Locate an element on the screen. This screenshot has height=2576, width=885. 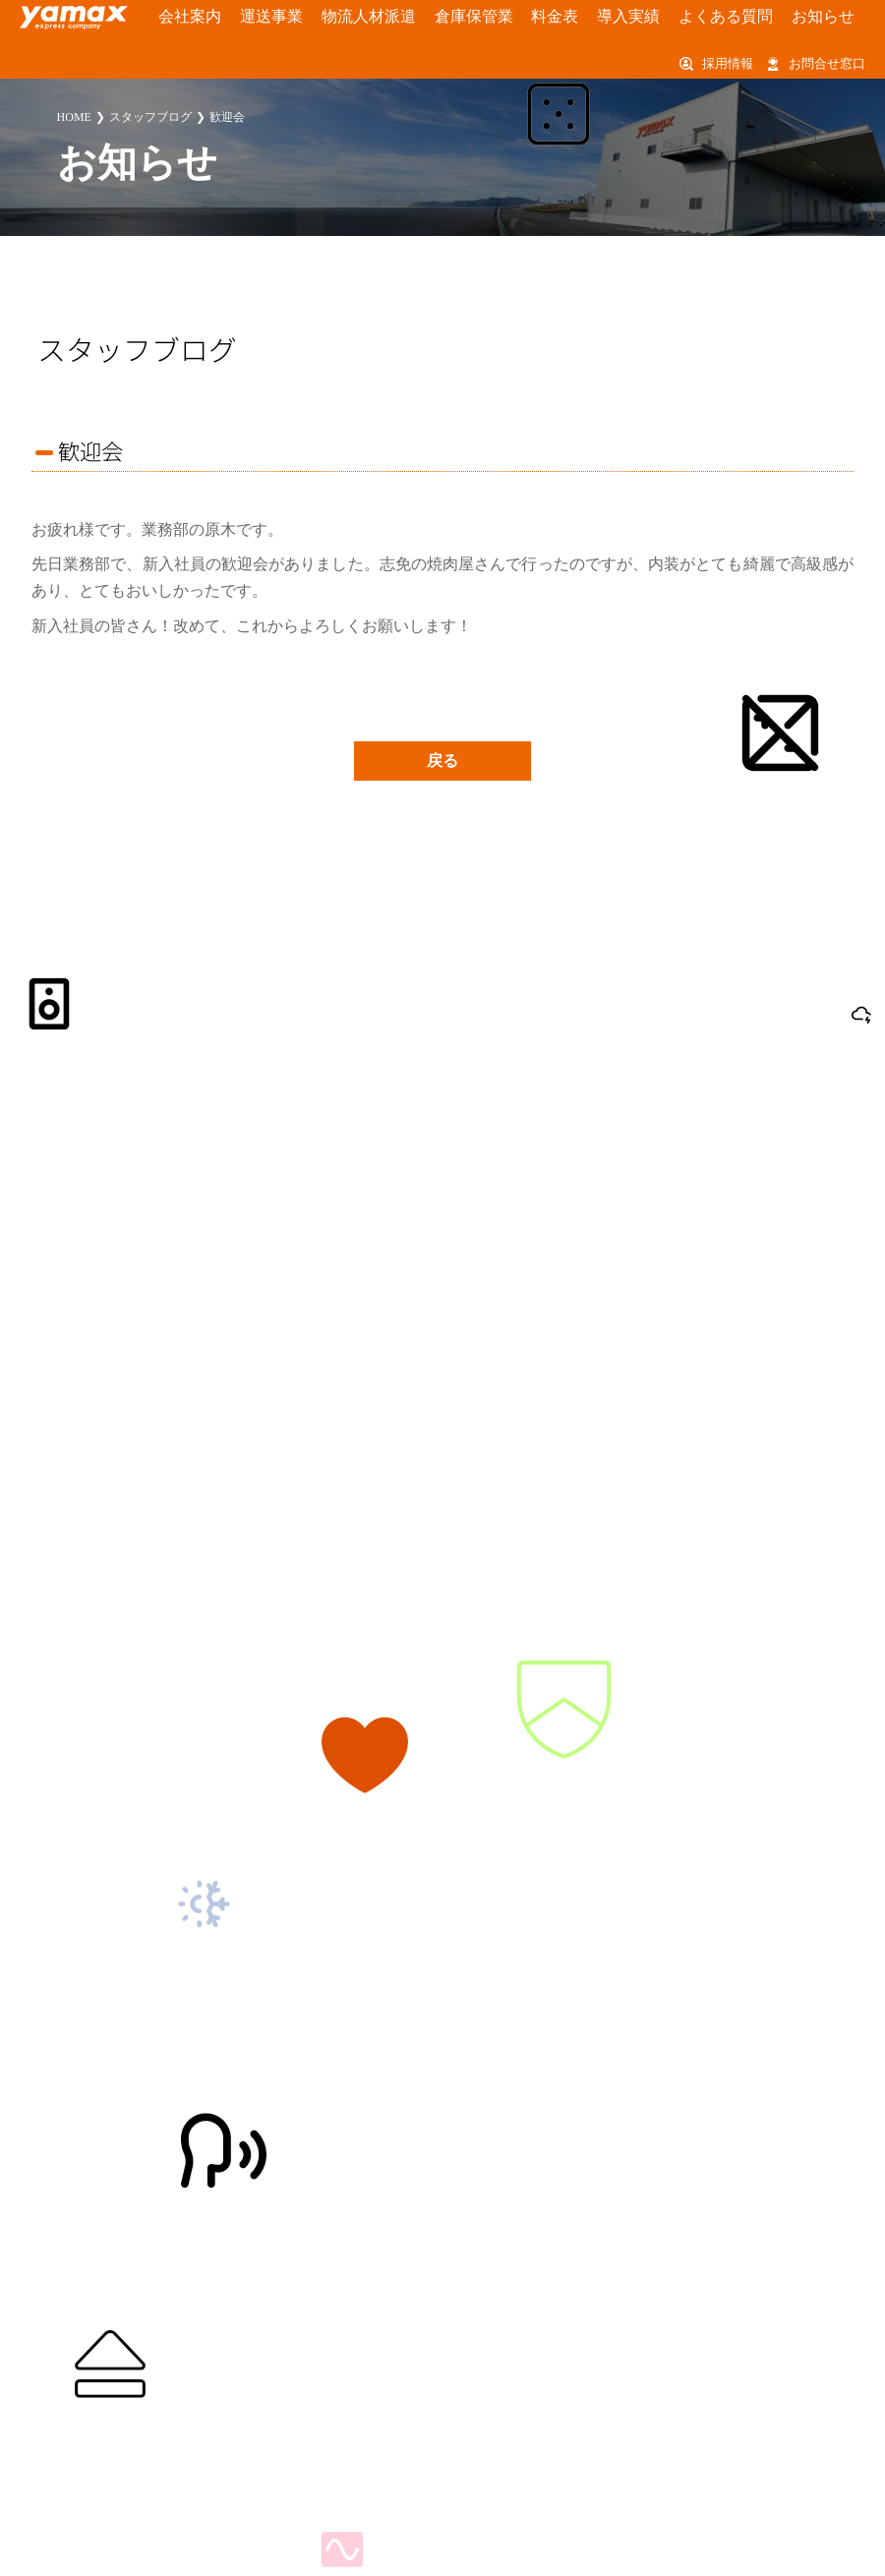
toggle between hot and cold temperature settings is located at coordinates (204, 1903).